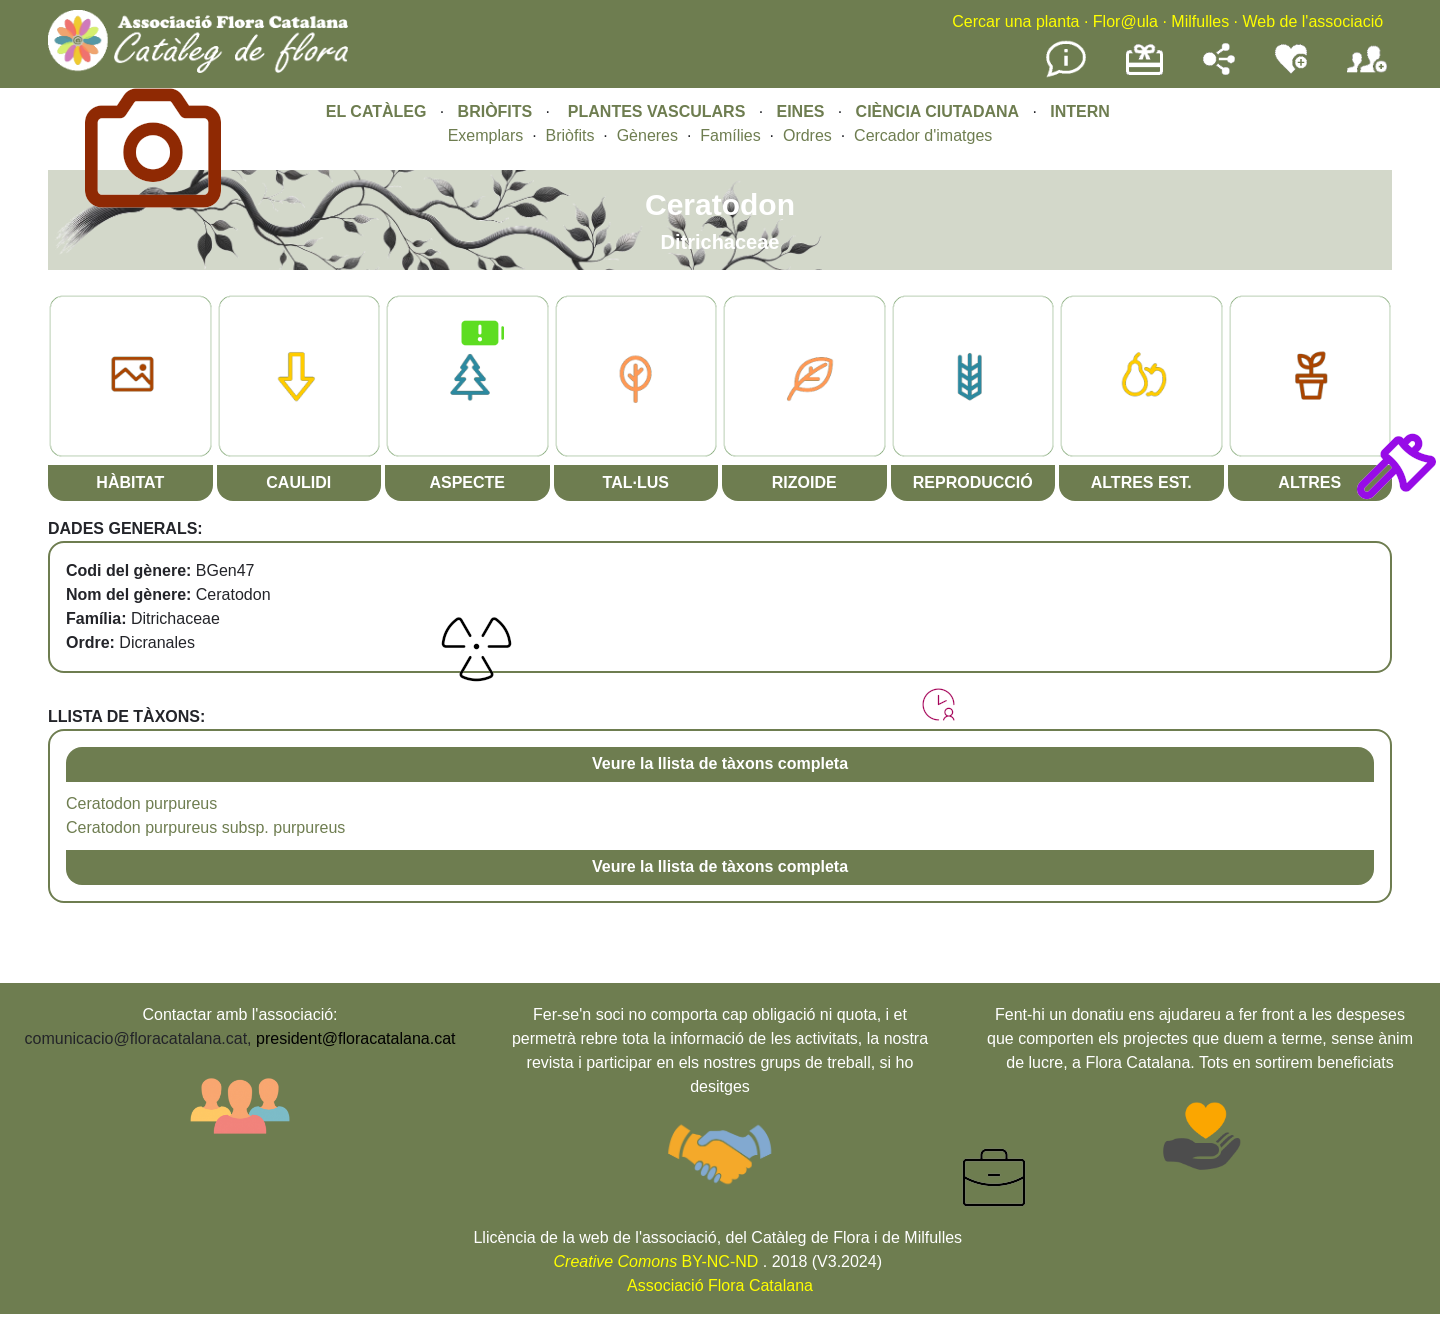  What do you see at coordinates (482, 333) in the screenshot?
I see `indicates low battery warning` at bounding box center [482, 333].